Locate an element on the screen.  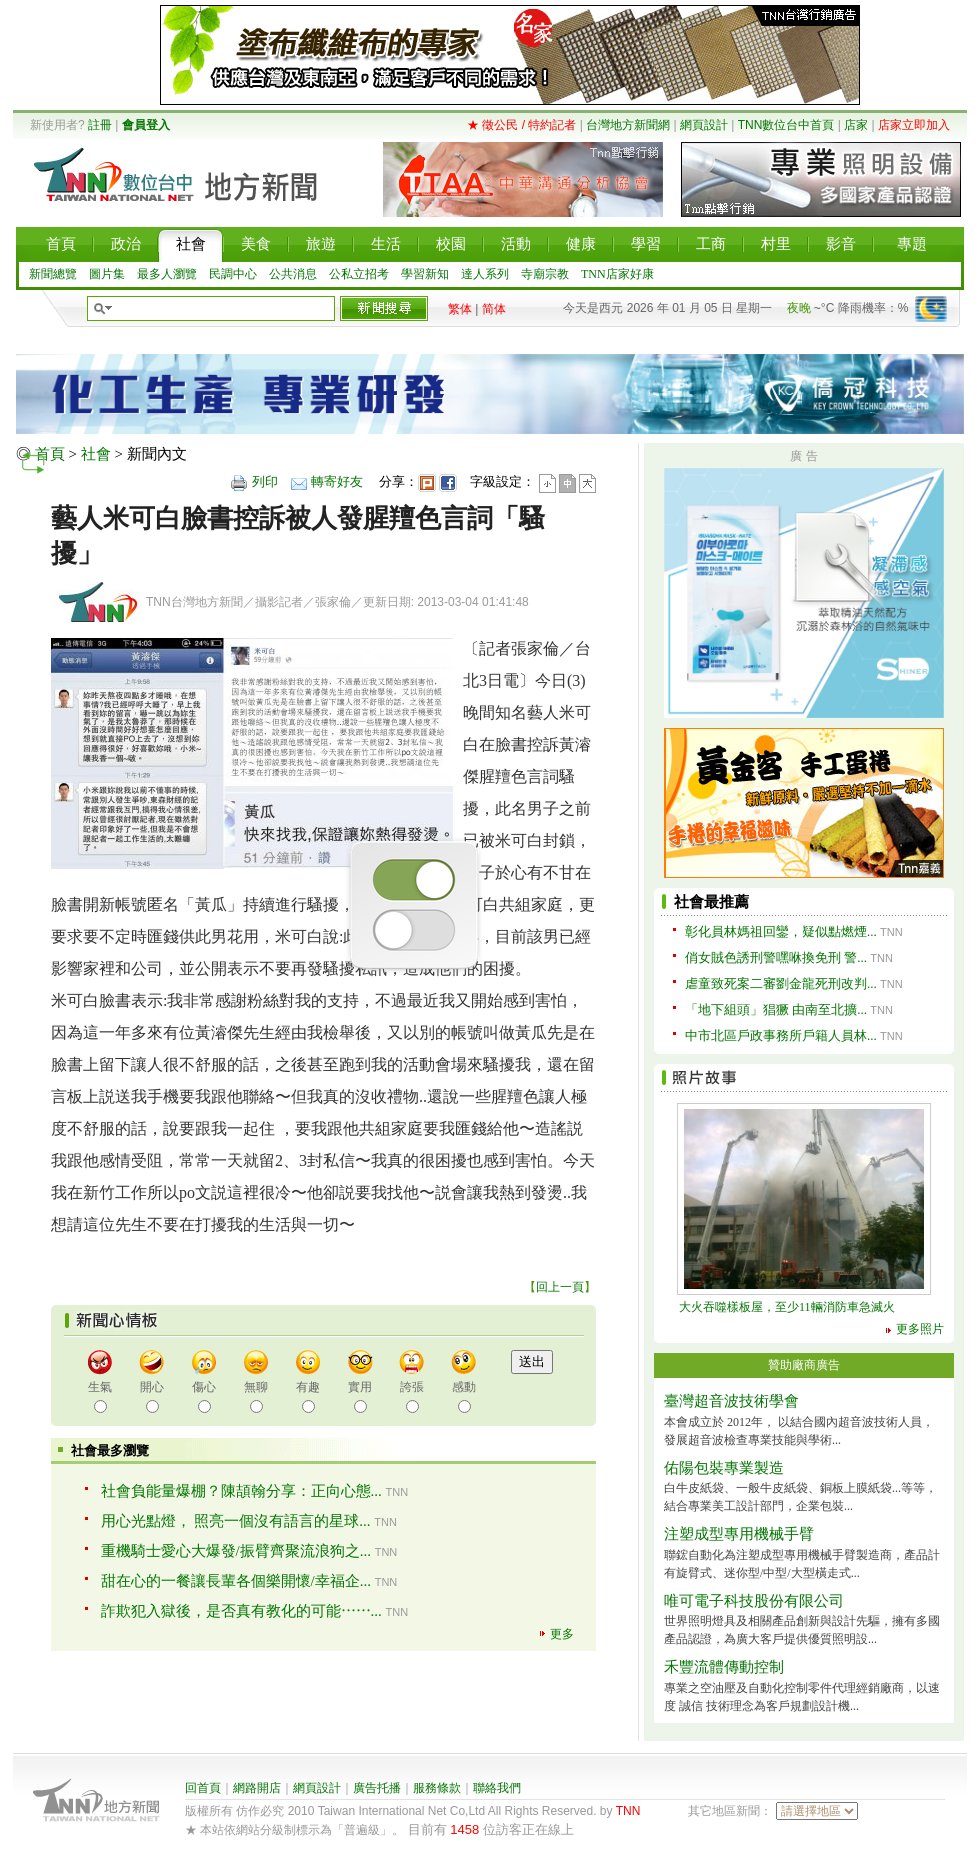
sync incoming and outgoing mail is located at coordinates (33, 462).